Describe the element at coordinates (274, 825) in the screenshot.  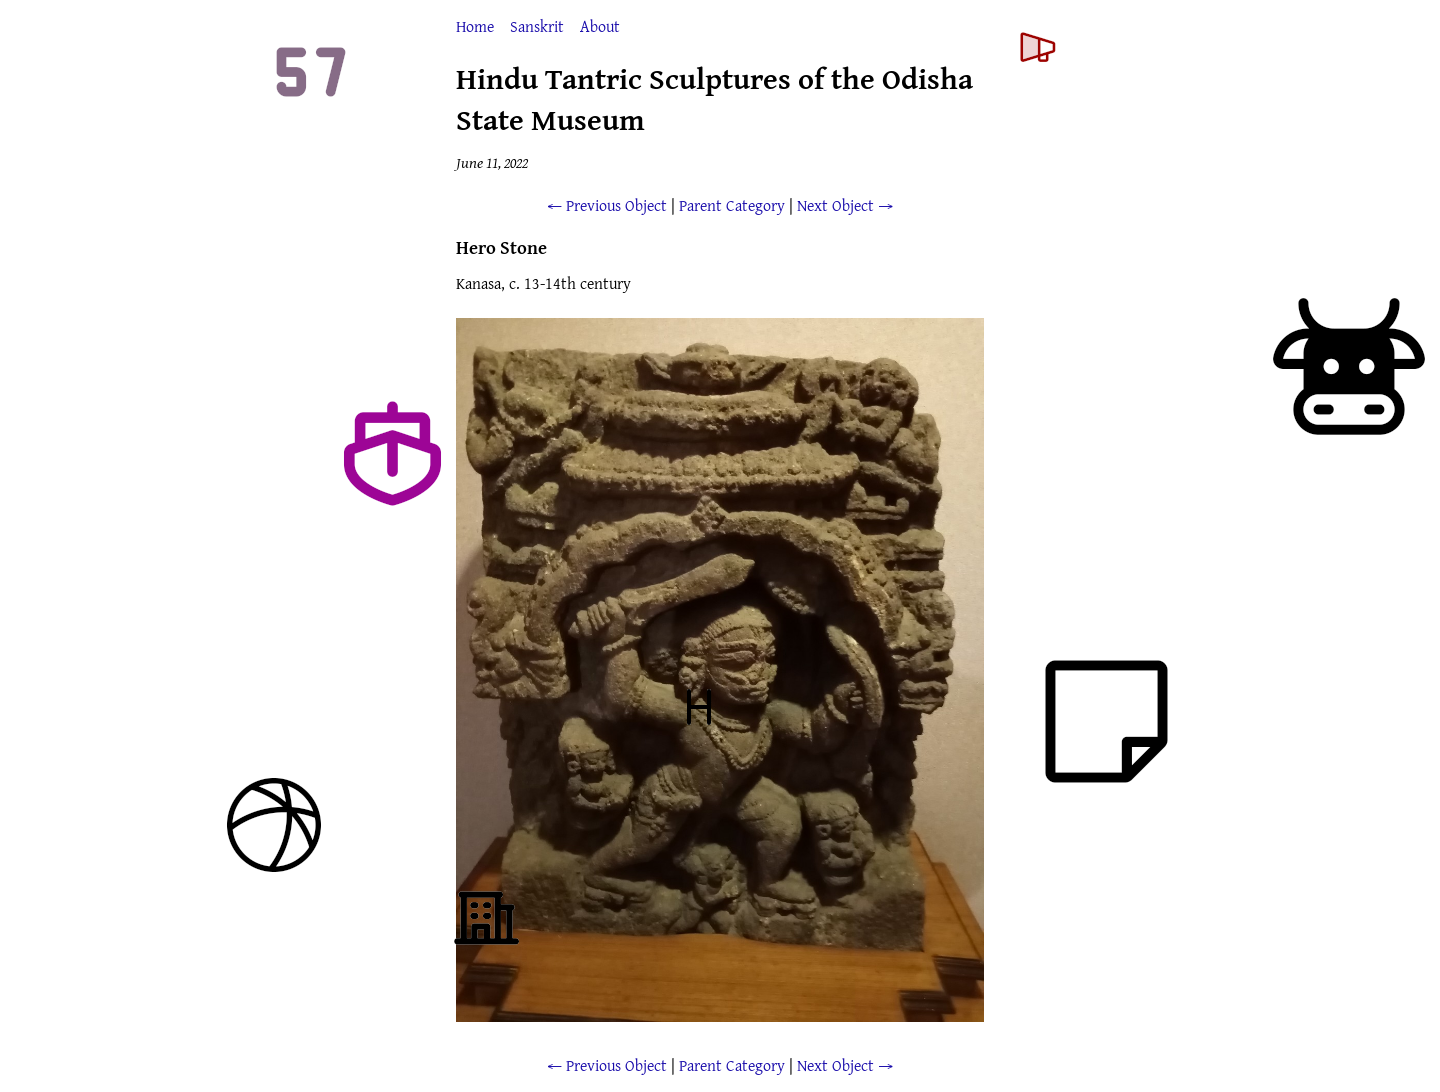
I see `access games or entertainment section` at that location.